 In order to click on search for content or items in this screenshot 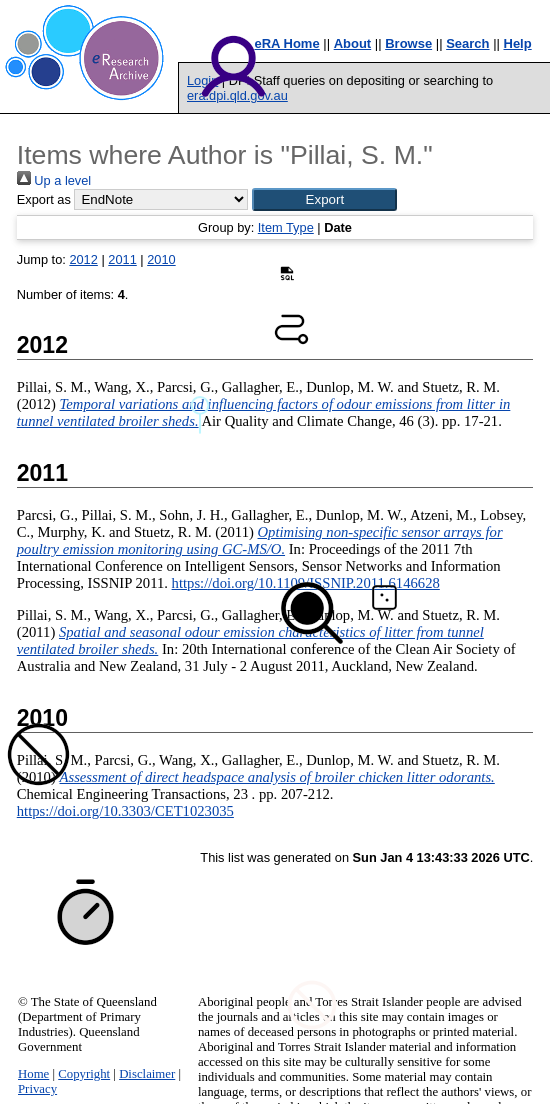, I will do `click(312, 613)`.